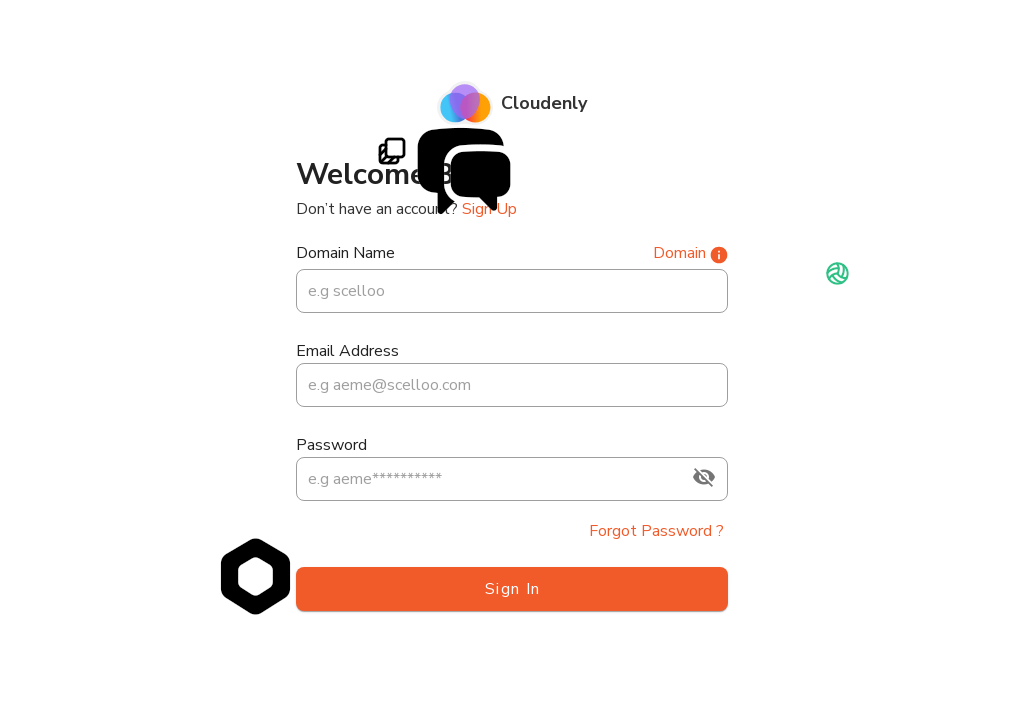 The image size is (1024, 720). I want to click on access assembly or build tools, so click(255, 576).